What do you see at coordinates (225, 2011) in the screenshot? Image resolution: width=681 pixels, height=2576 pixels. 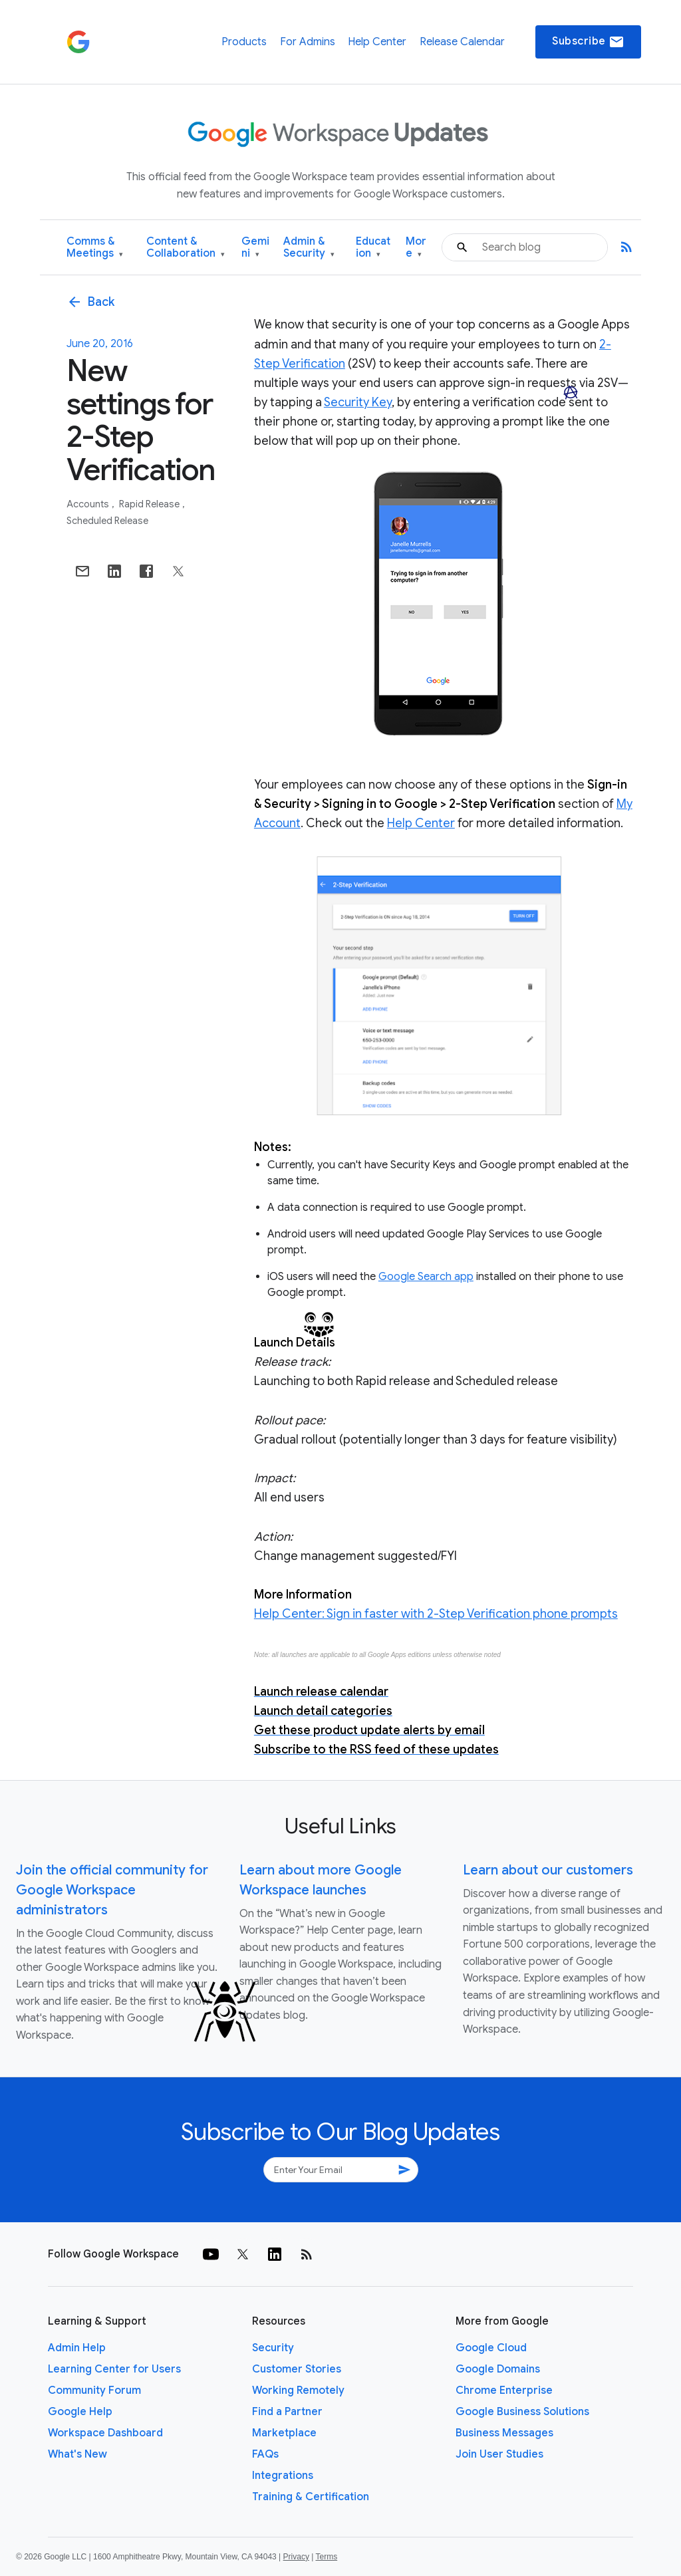 I see `indicates a spider or arachnid creature in game` at bounding box center [225, 2011].